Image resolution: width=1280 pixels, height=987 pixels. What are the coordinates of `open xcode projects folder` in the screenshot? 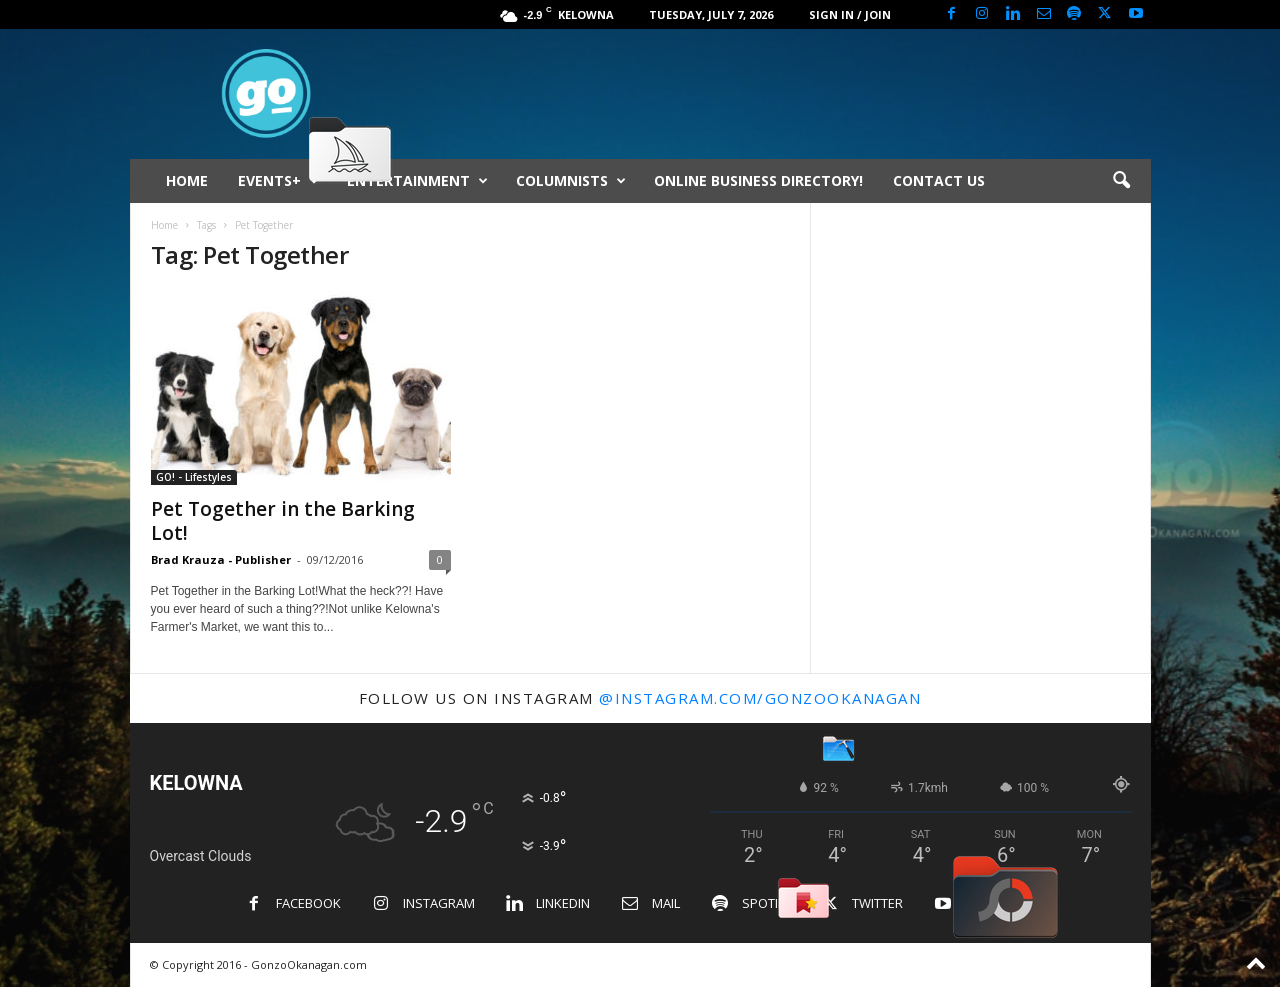 It's located at (838, 749).